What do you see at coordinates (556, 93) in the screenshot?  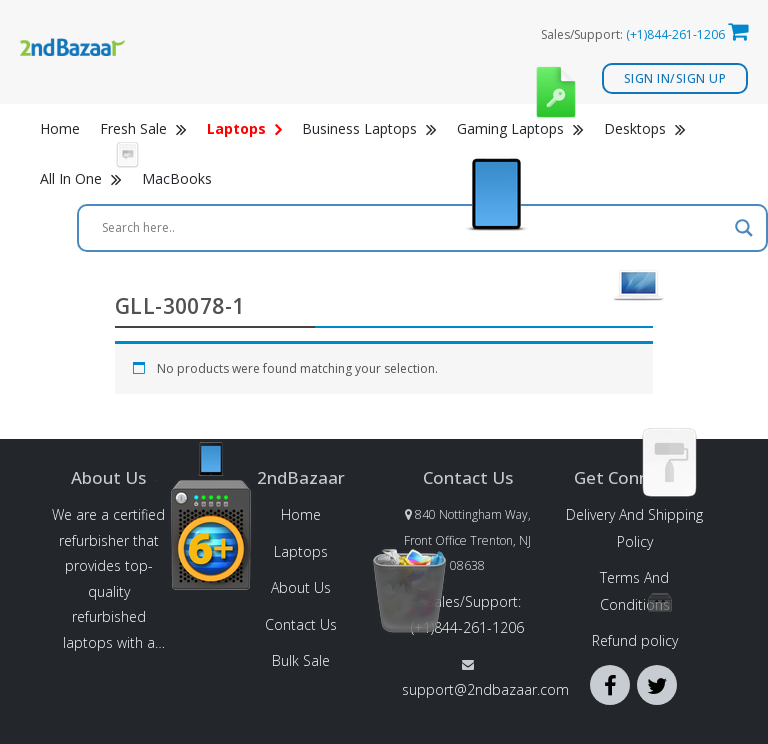 I see `a PEM key file for secure authentication` at bounding box center [556, 93].